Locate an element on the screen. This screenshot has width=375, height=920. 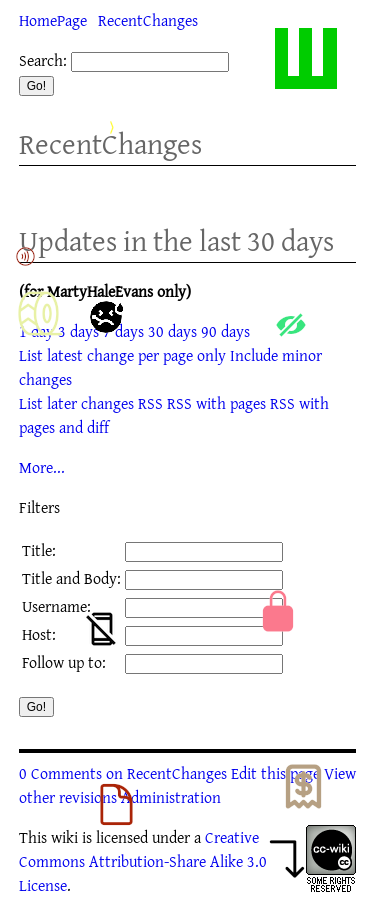
tap to pay with contactless payment is located at coordinates (25, 256).